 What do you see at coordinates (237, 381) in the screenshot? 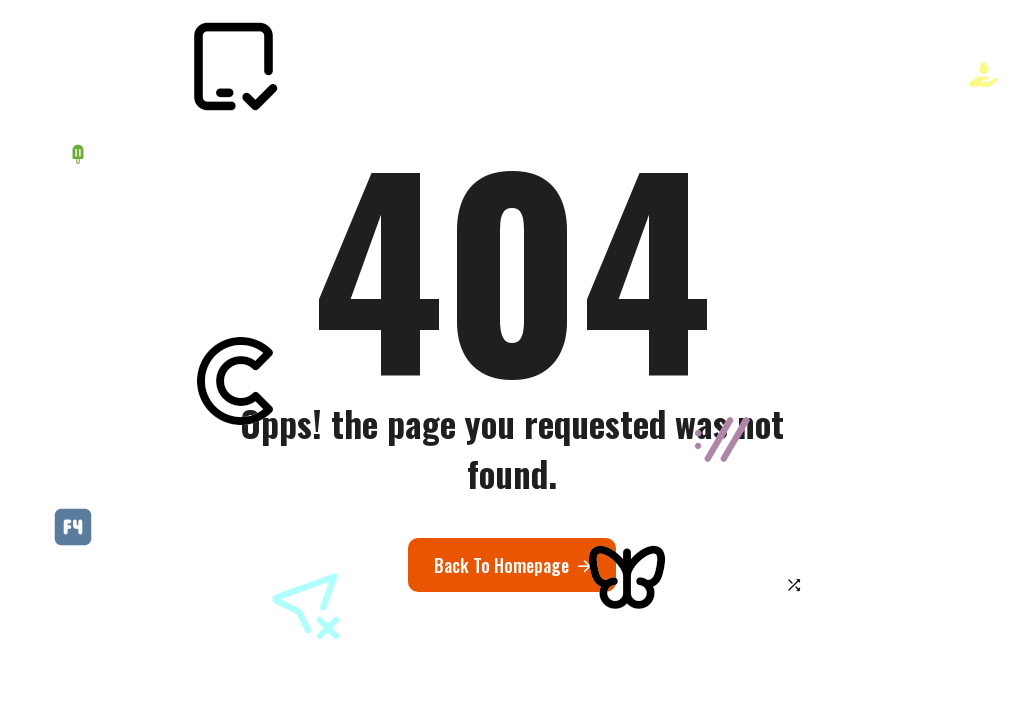
I see `link to coinbase account` at bounding box center [237, 381].